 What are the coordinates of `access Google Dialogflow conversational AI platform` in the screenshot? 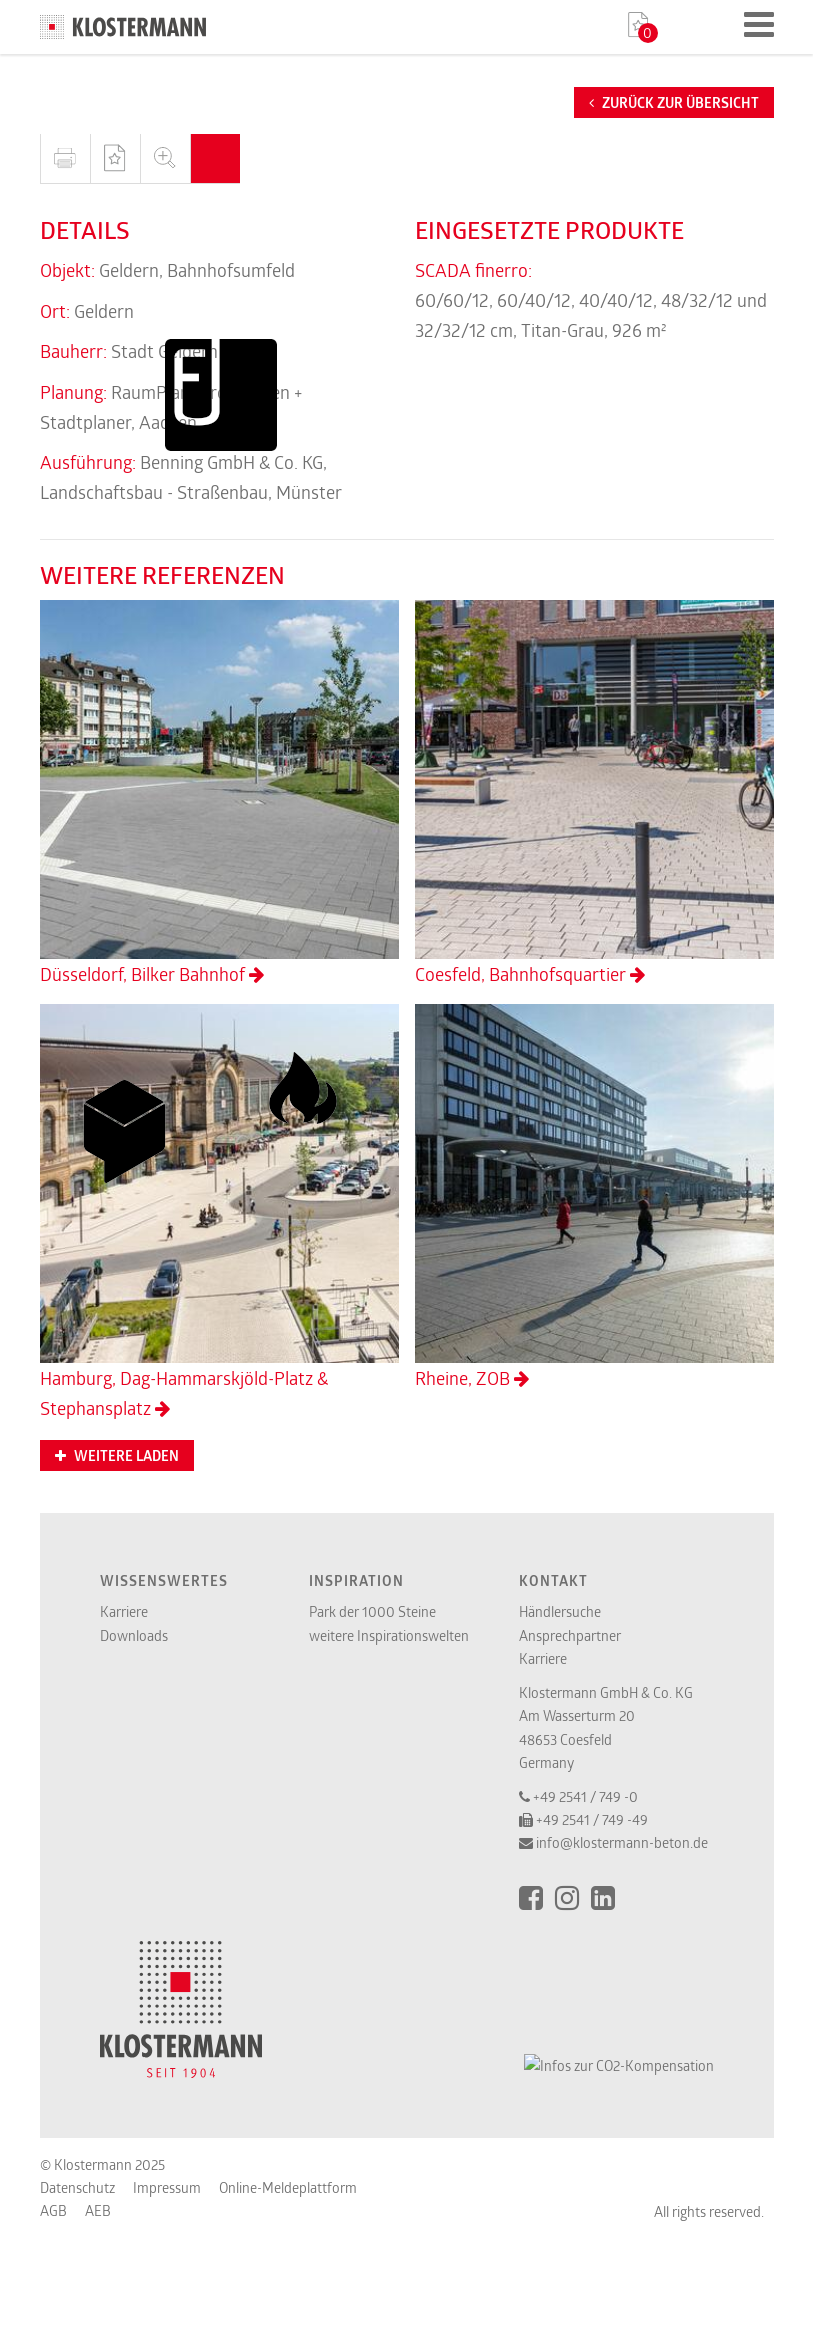 It's located at (124, 1131).